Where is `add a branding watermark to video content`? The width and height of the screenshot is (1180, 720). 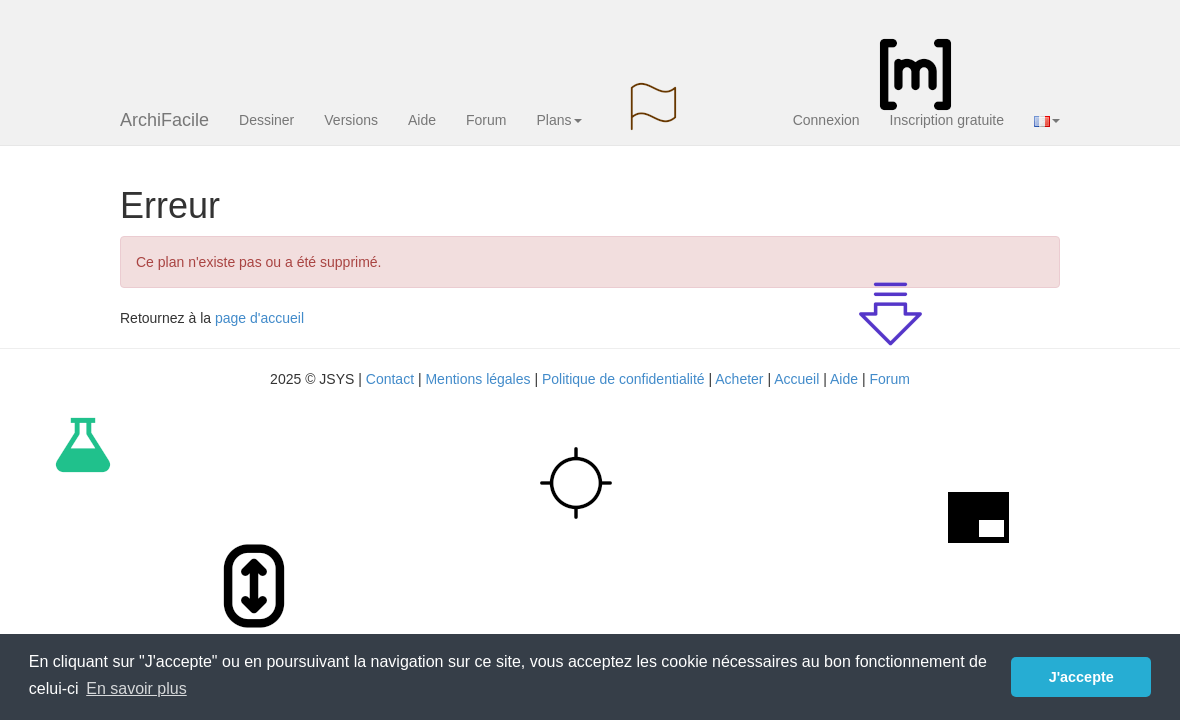 add a branding watermark to video content is located at coordinates (978, 517).